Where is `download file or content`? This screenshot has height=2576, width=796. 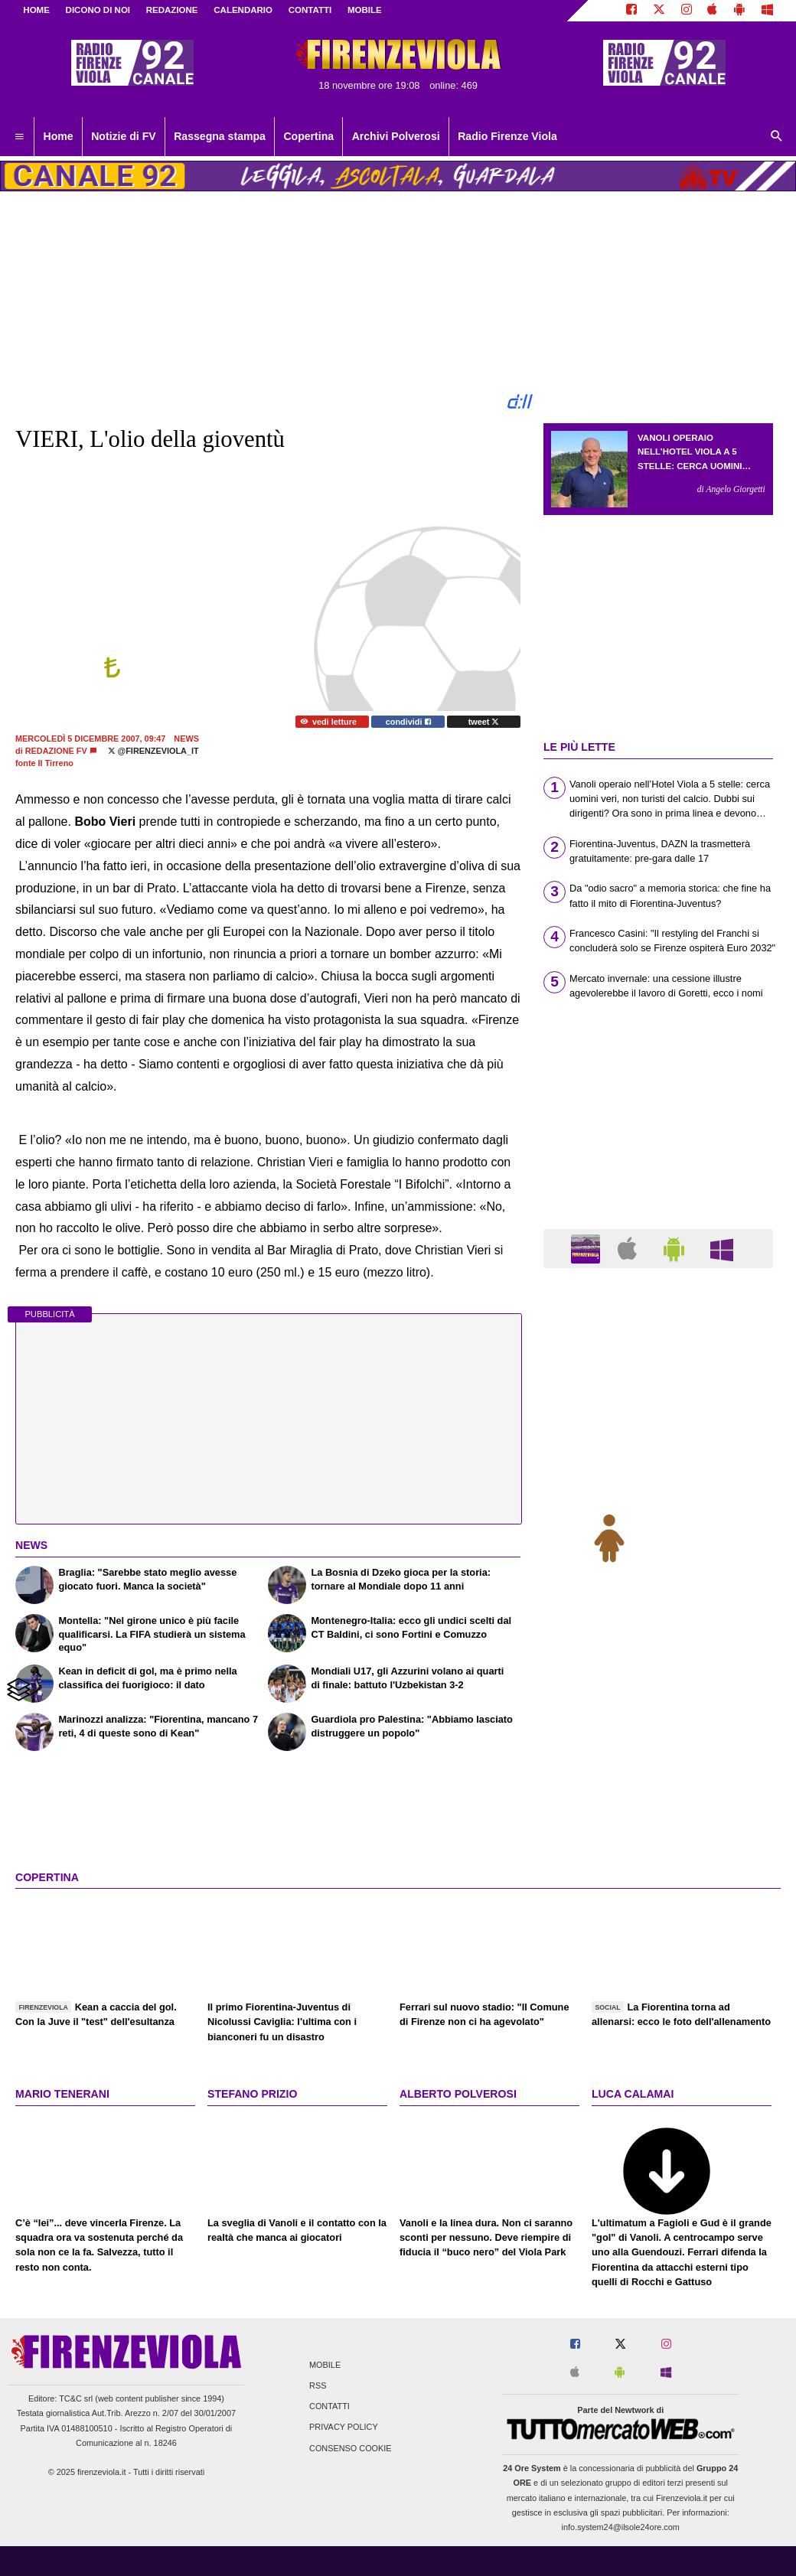
download file or content is located at coordinates (667, 2171).